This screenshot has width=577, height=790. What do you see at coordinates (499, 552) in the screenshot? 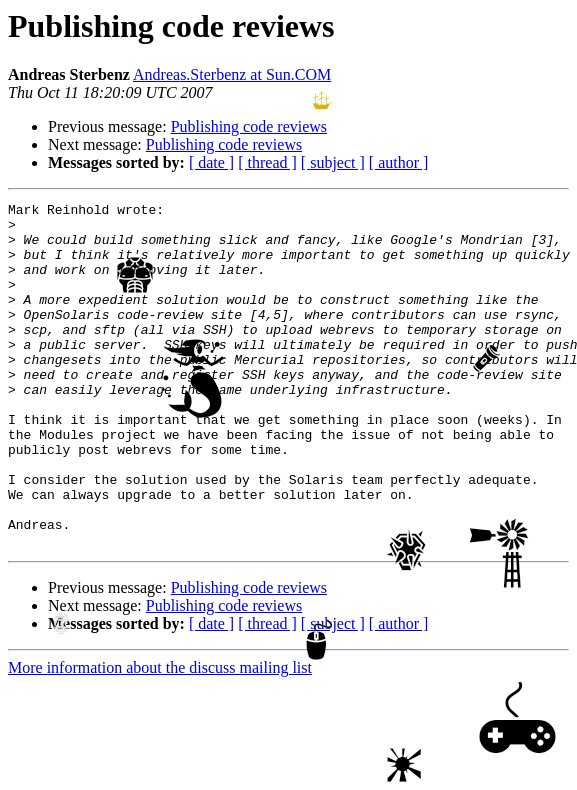
I see `windmill or wind pump structure icon` at bounding box center [499, 552].